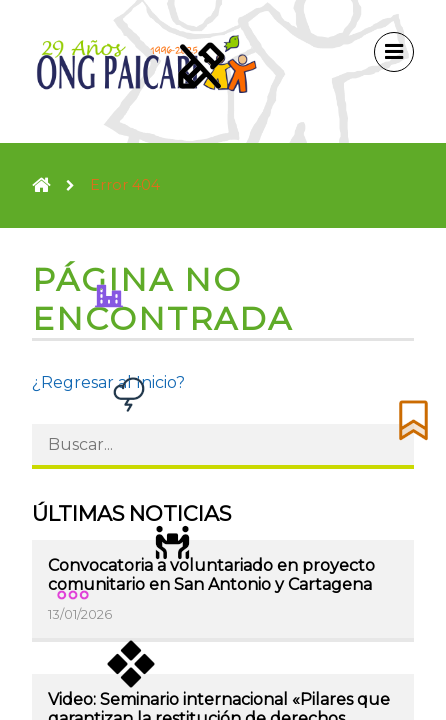 The width and height of the screenshot is (446, 720). I want to click on indicates thunderstorm or severe weather conditions, so click(129, 394).